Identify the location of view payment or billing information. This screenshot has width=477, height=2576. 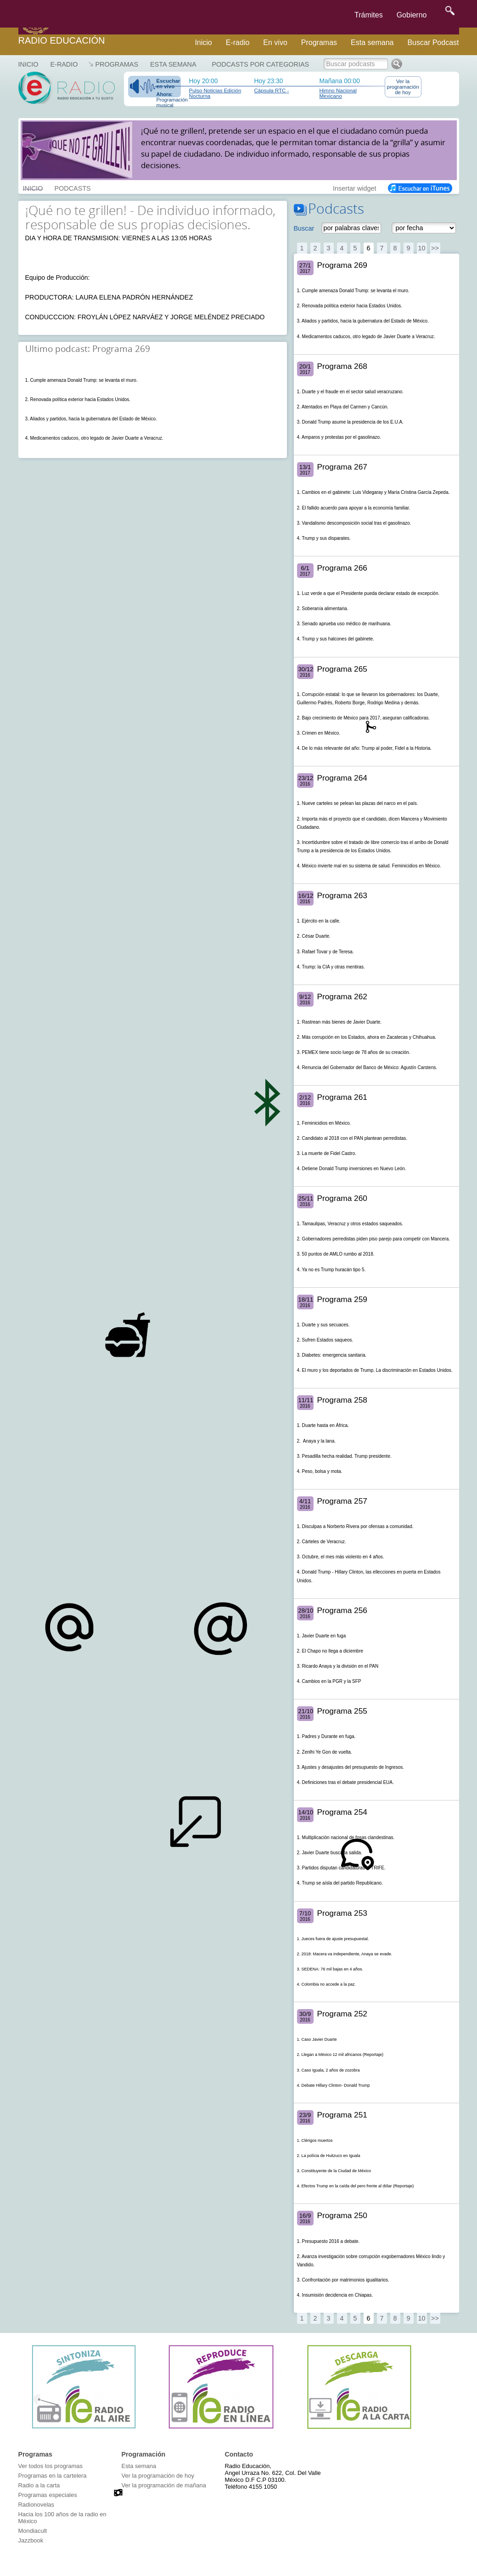
(118, 2492).